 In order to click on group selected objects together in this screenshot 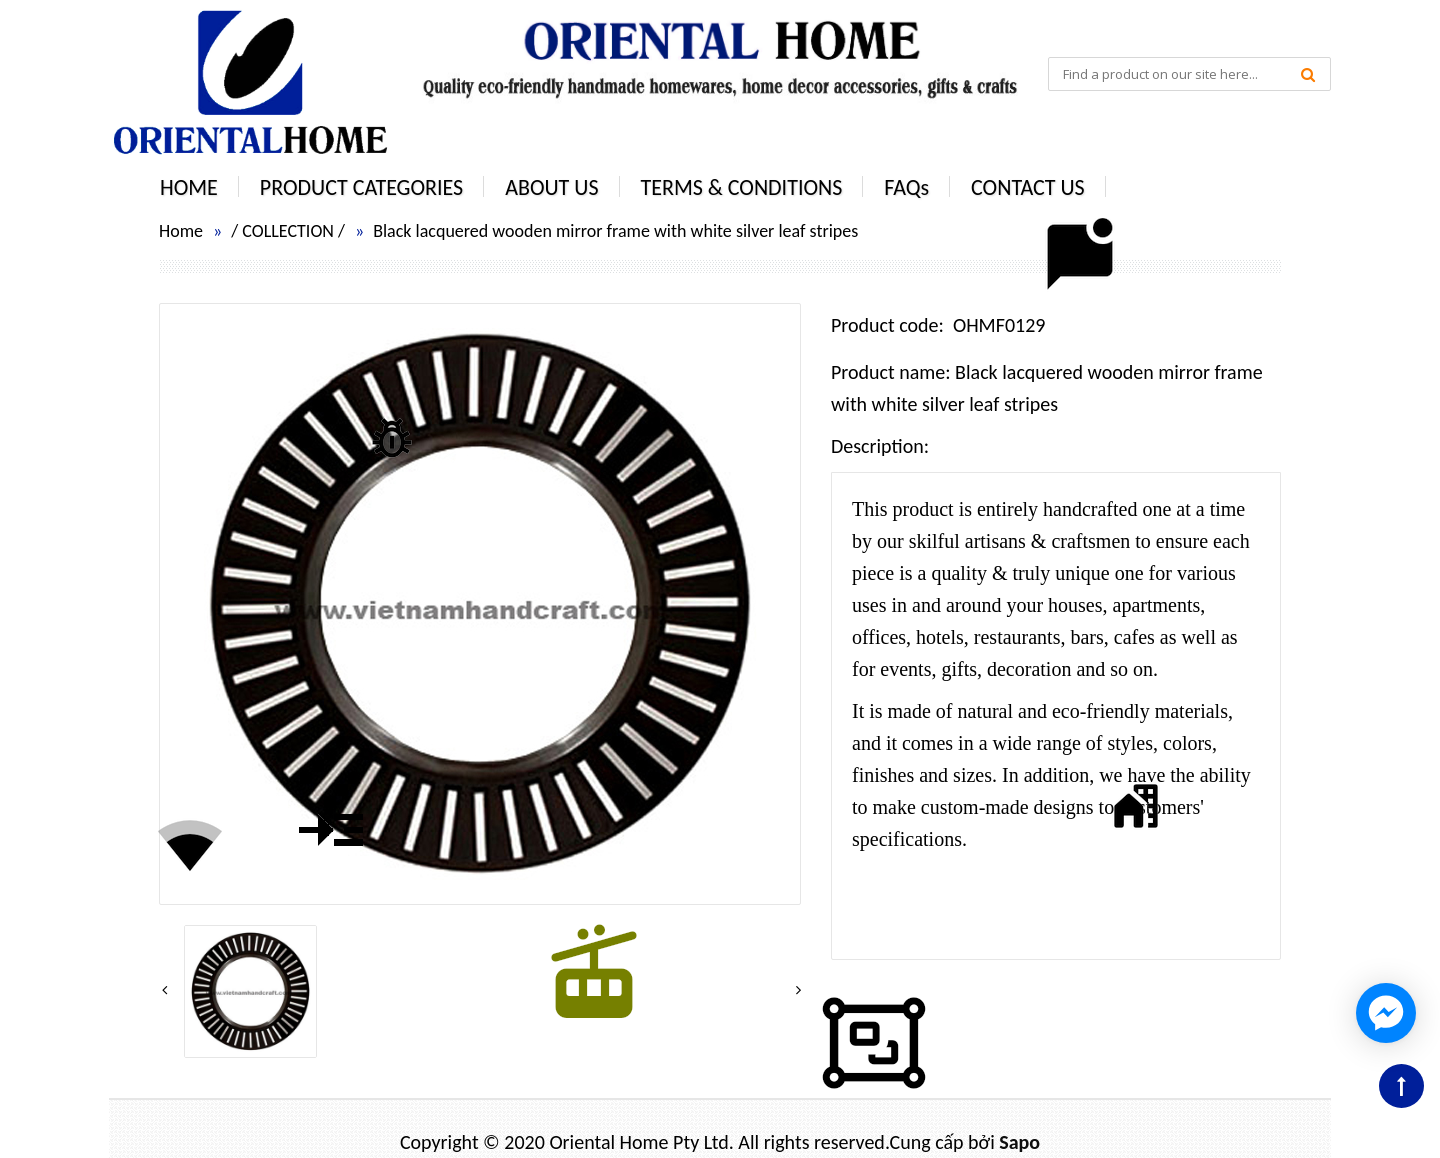, I will do `click(874, 1043)`.